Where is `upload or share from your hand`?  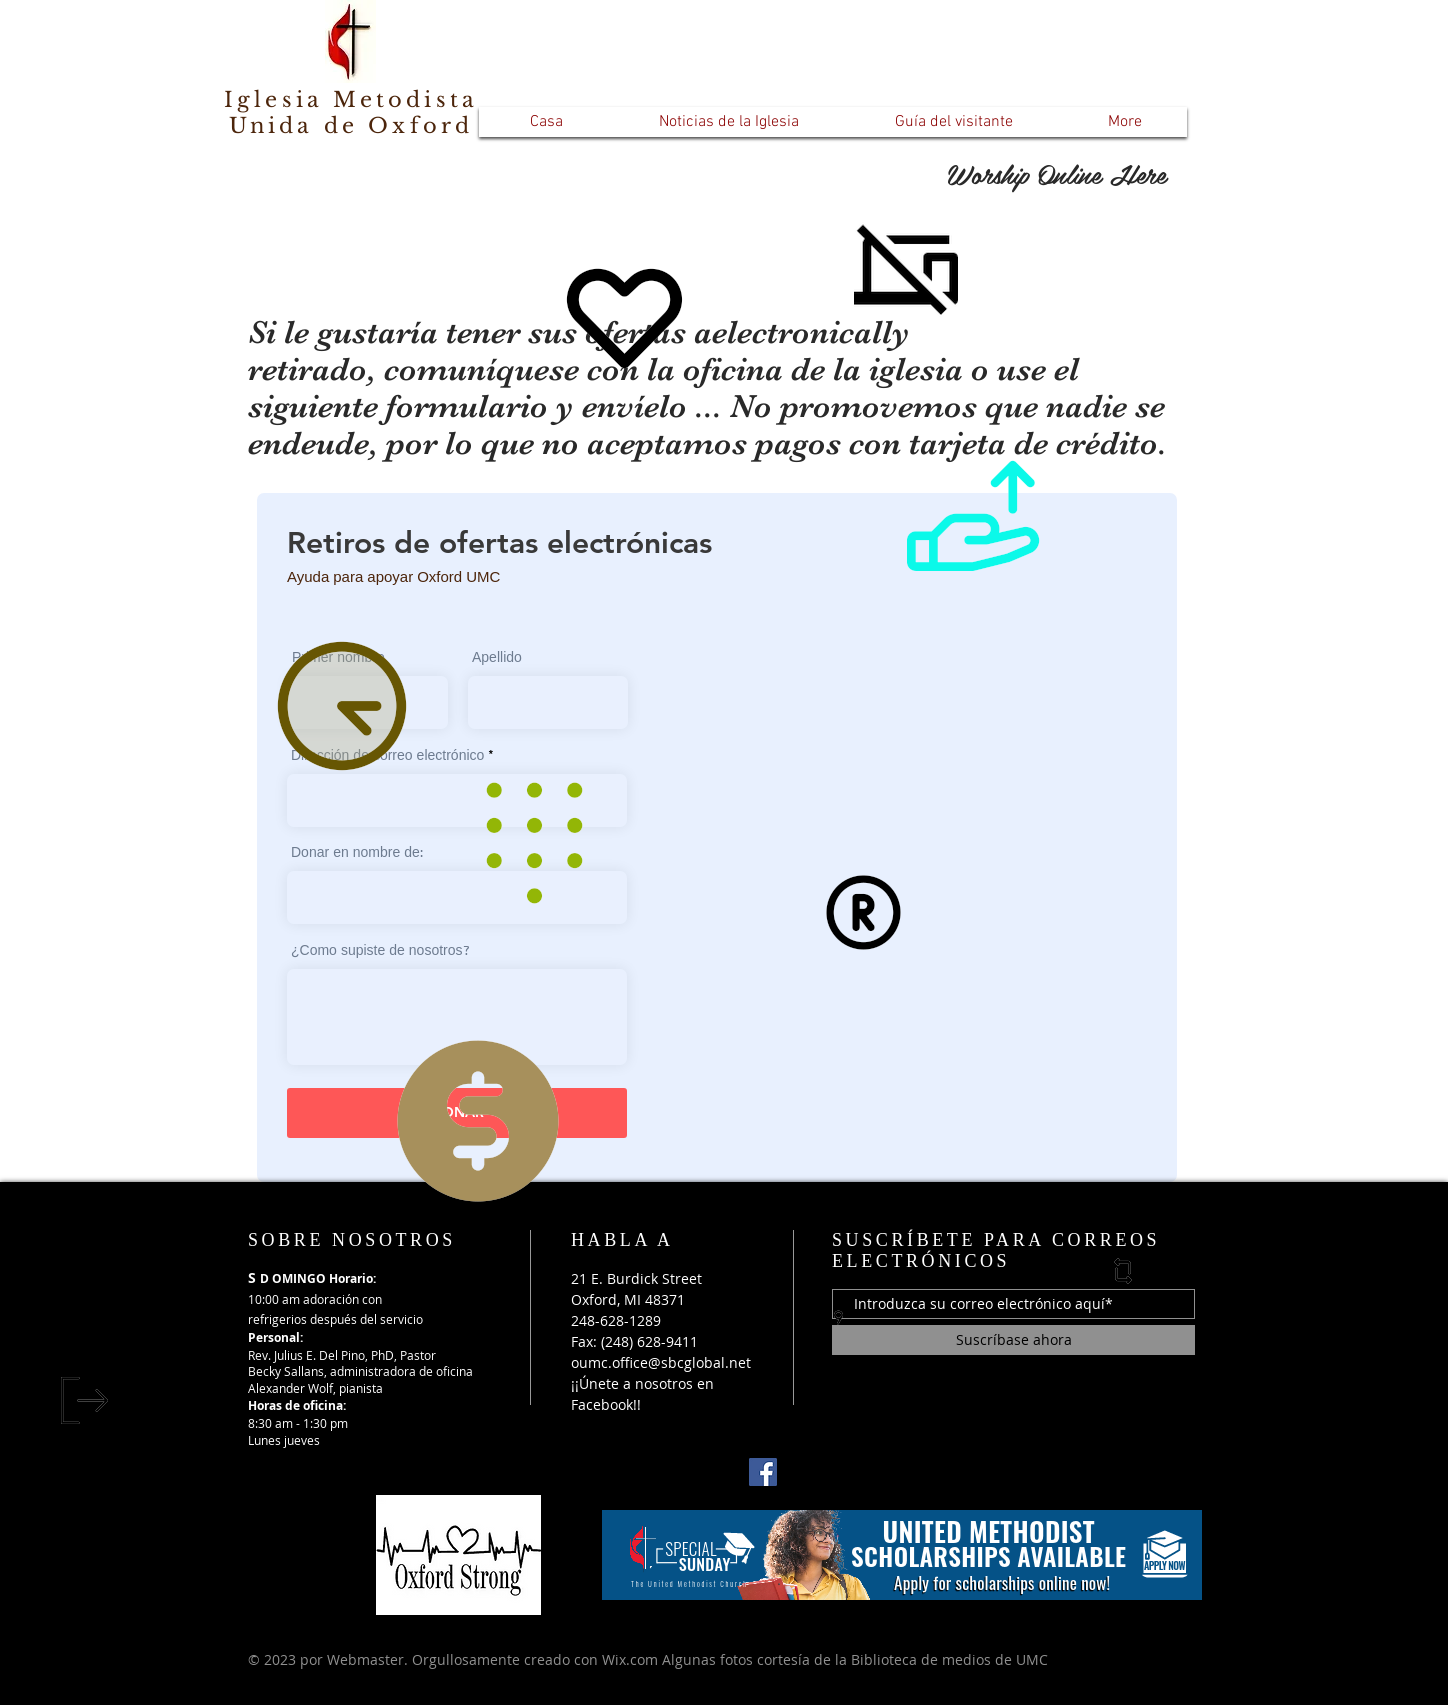 upload or share from your hand is located at coordinates (977, 522).